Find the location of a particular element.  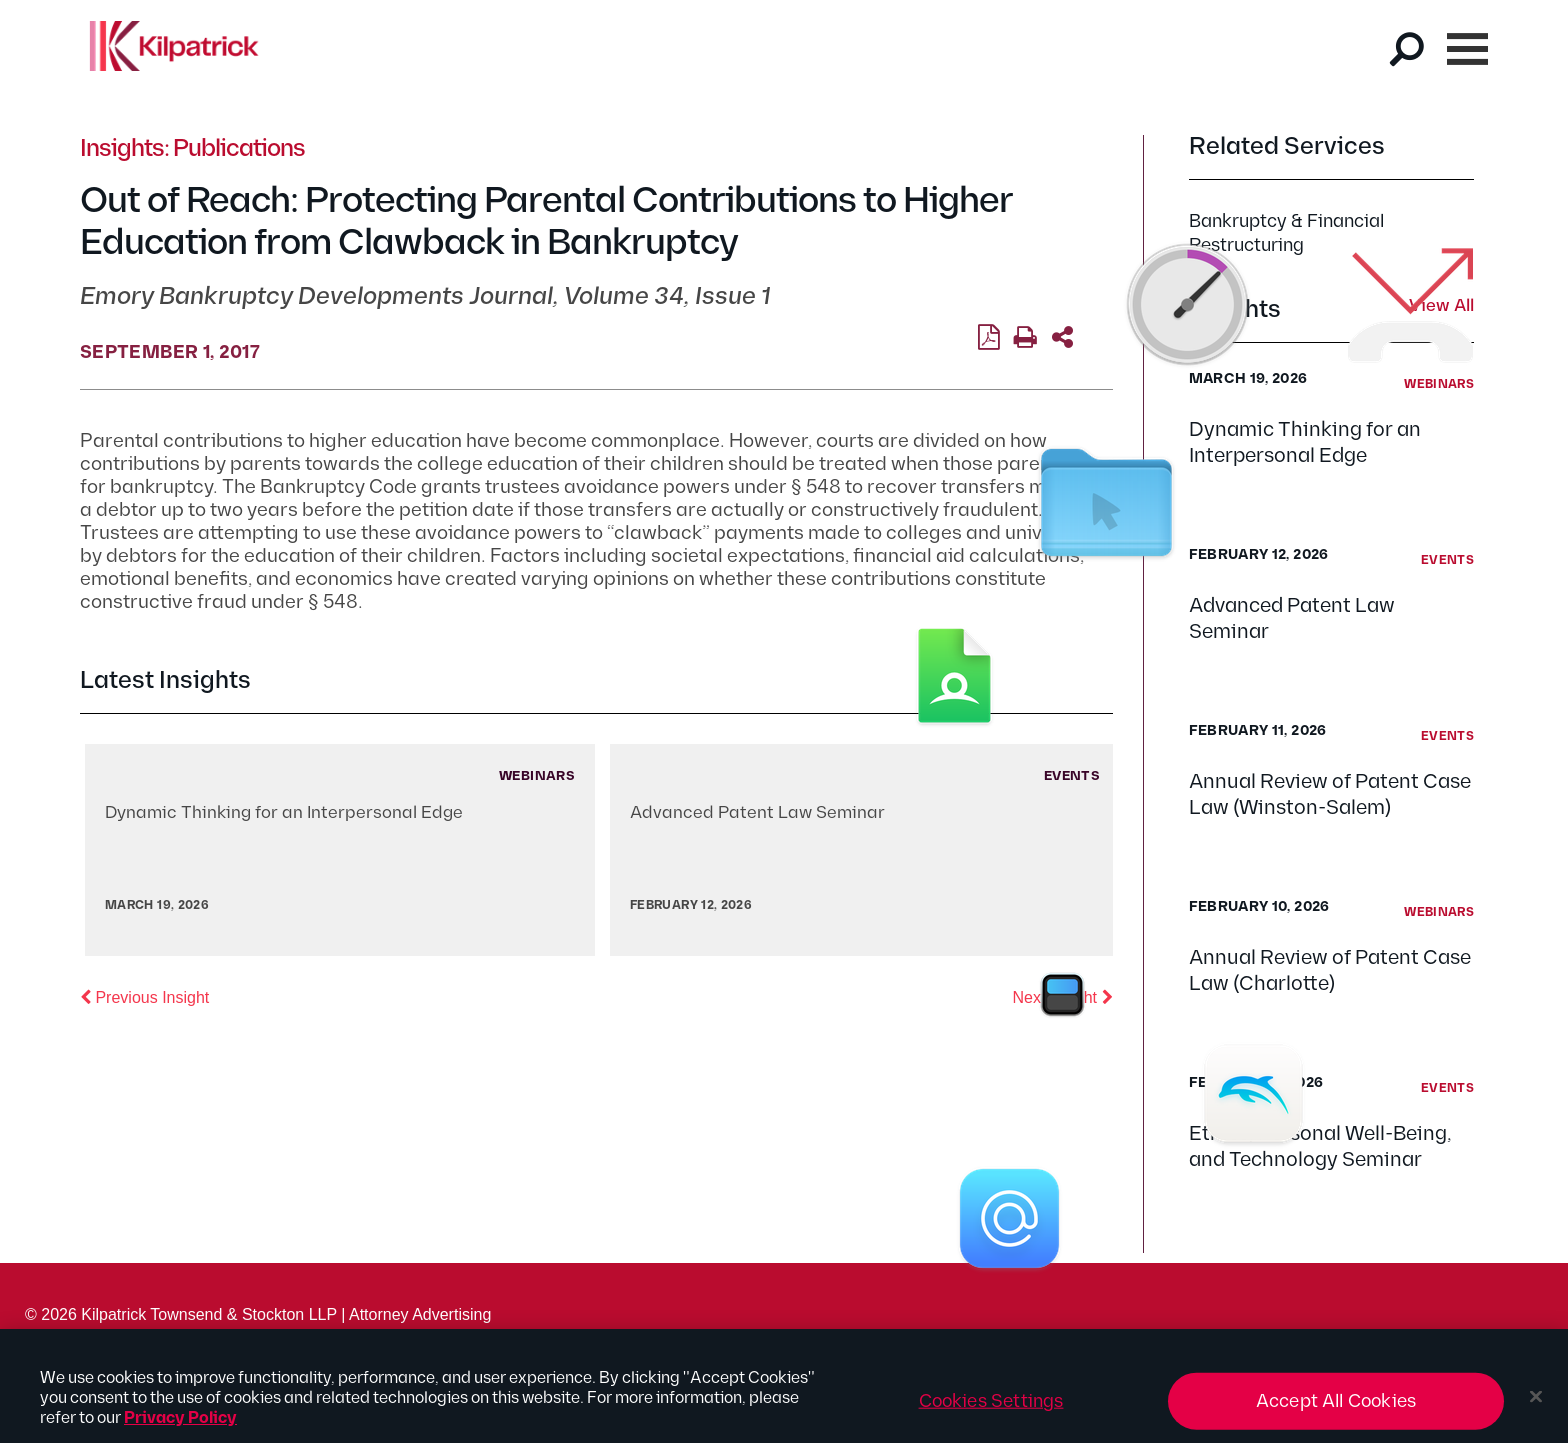

indicates a missed incoming call is located at coordinates (1410, 305).